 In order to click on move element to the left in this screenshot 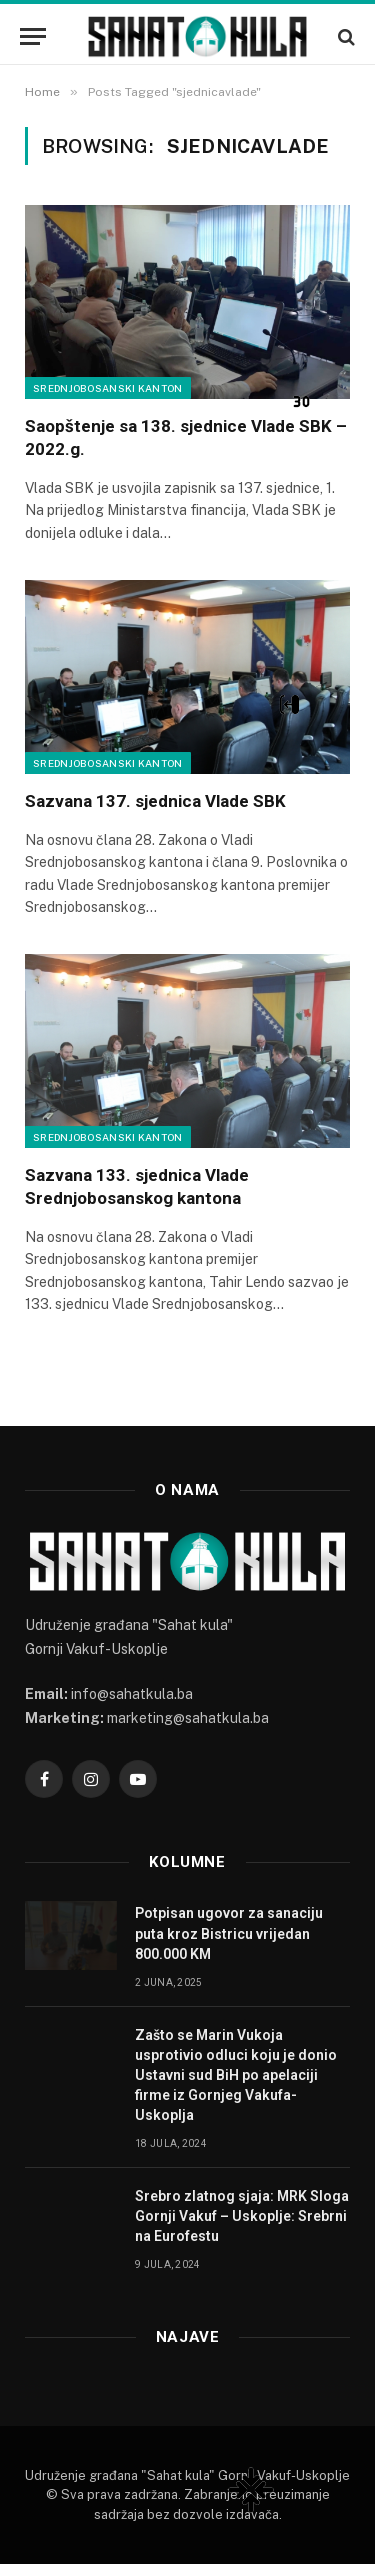, I will do `click(289, 704)`.